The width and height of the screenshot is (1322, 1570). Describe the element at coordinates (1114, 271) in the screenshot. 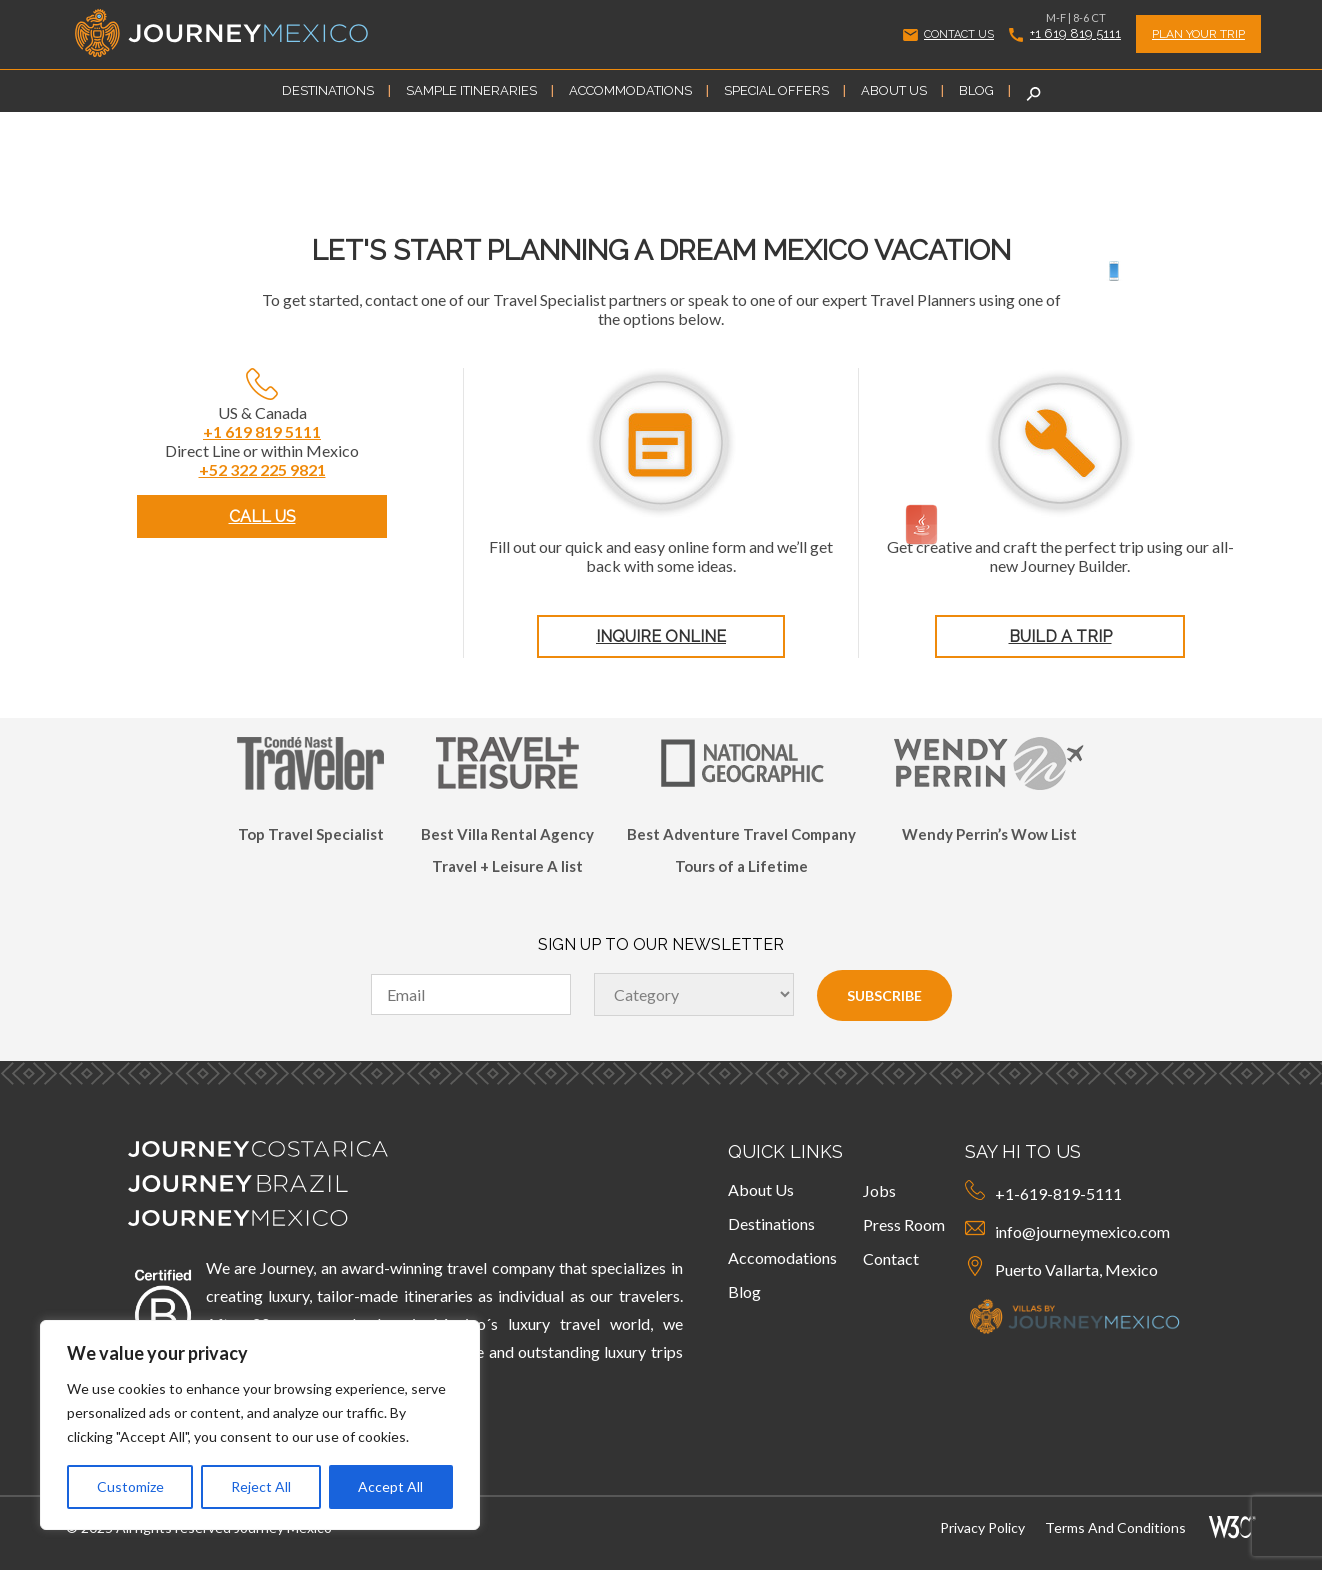

I see `iPod Touch device connected` at that location.